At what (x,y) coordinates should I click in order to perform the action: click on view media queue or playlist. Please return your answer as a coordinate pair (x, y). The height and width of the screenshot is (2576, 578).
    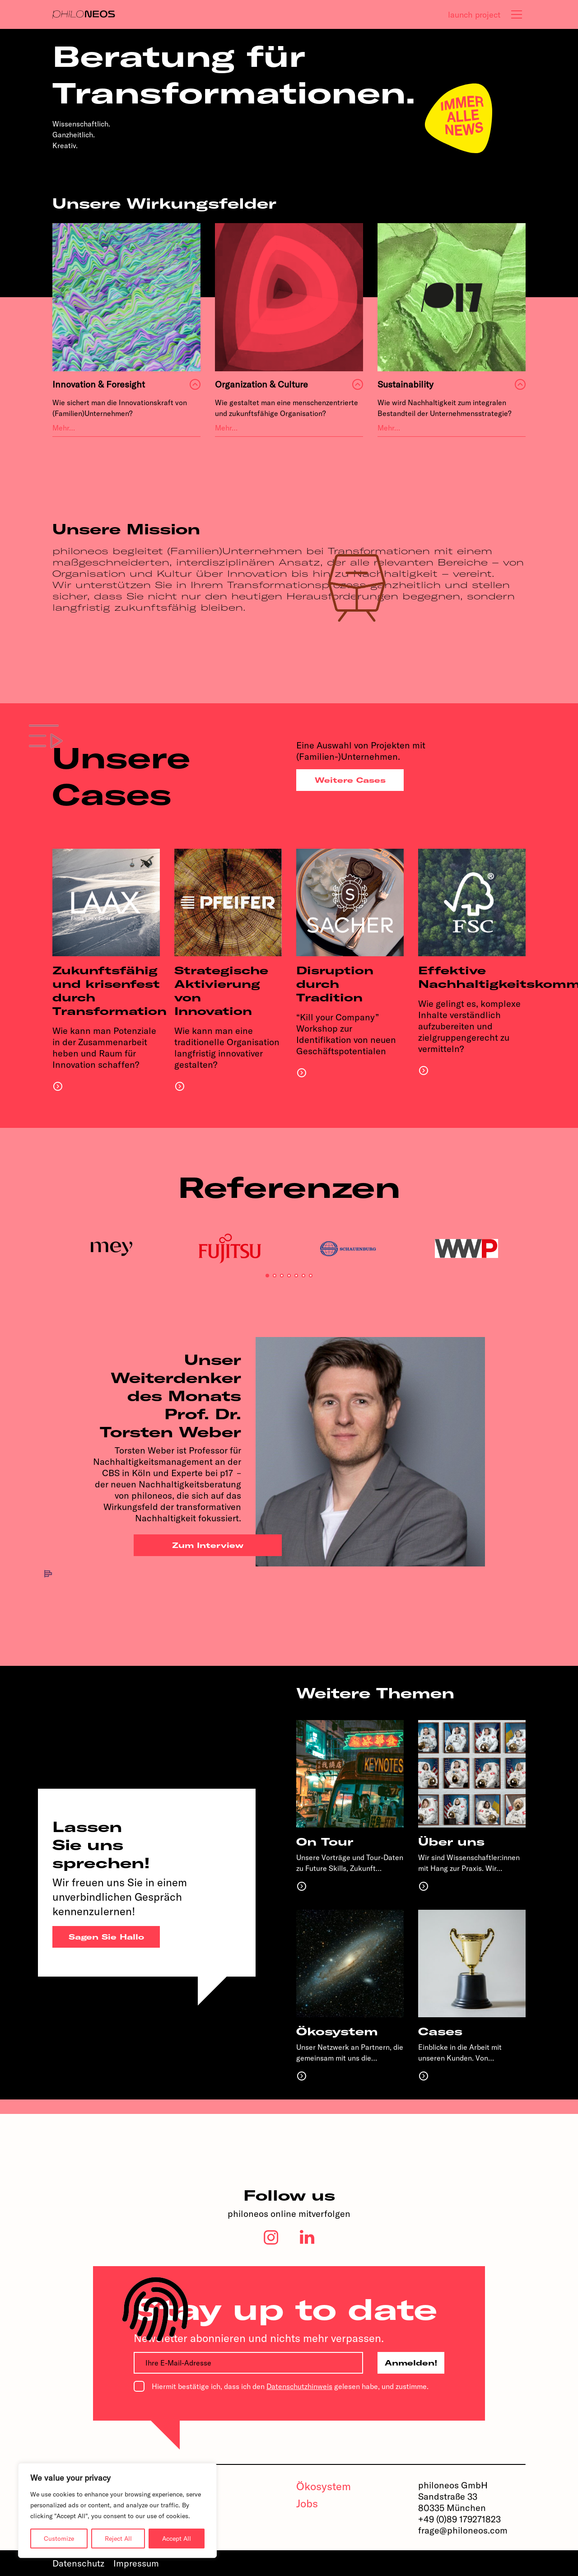
    Looking at the image, I should click on (44, 736).